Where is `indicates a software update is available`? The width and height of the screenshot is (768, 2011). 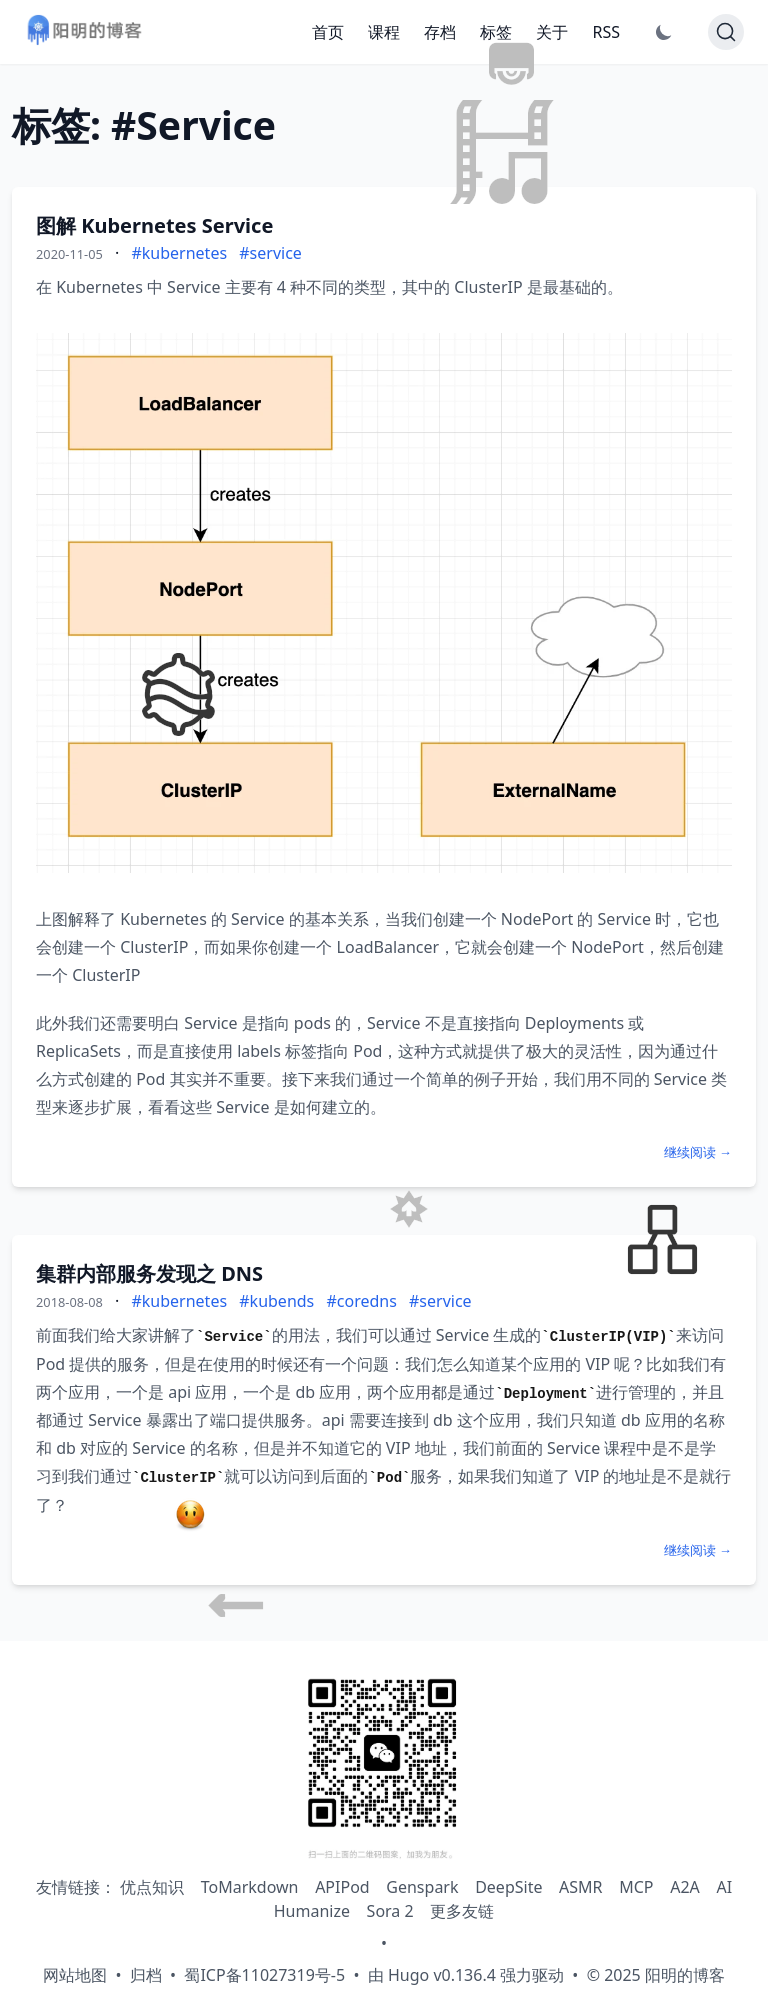 indicates a software update is available is located at coordinates (409, 1209).